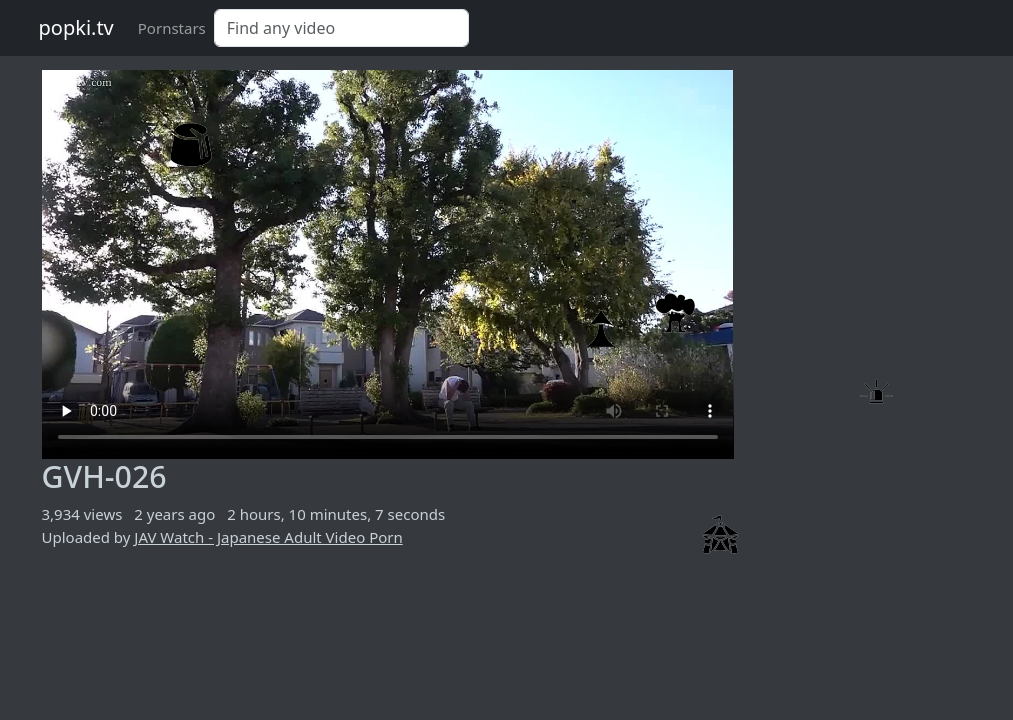 The height and width of the screenshot is (720, 1013). What do you see at coordinates (675, 312) in the screenshot?
I see `enter a treehouse or forest dwelling` at bounding box center [675, 312].